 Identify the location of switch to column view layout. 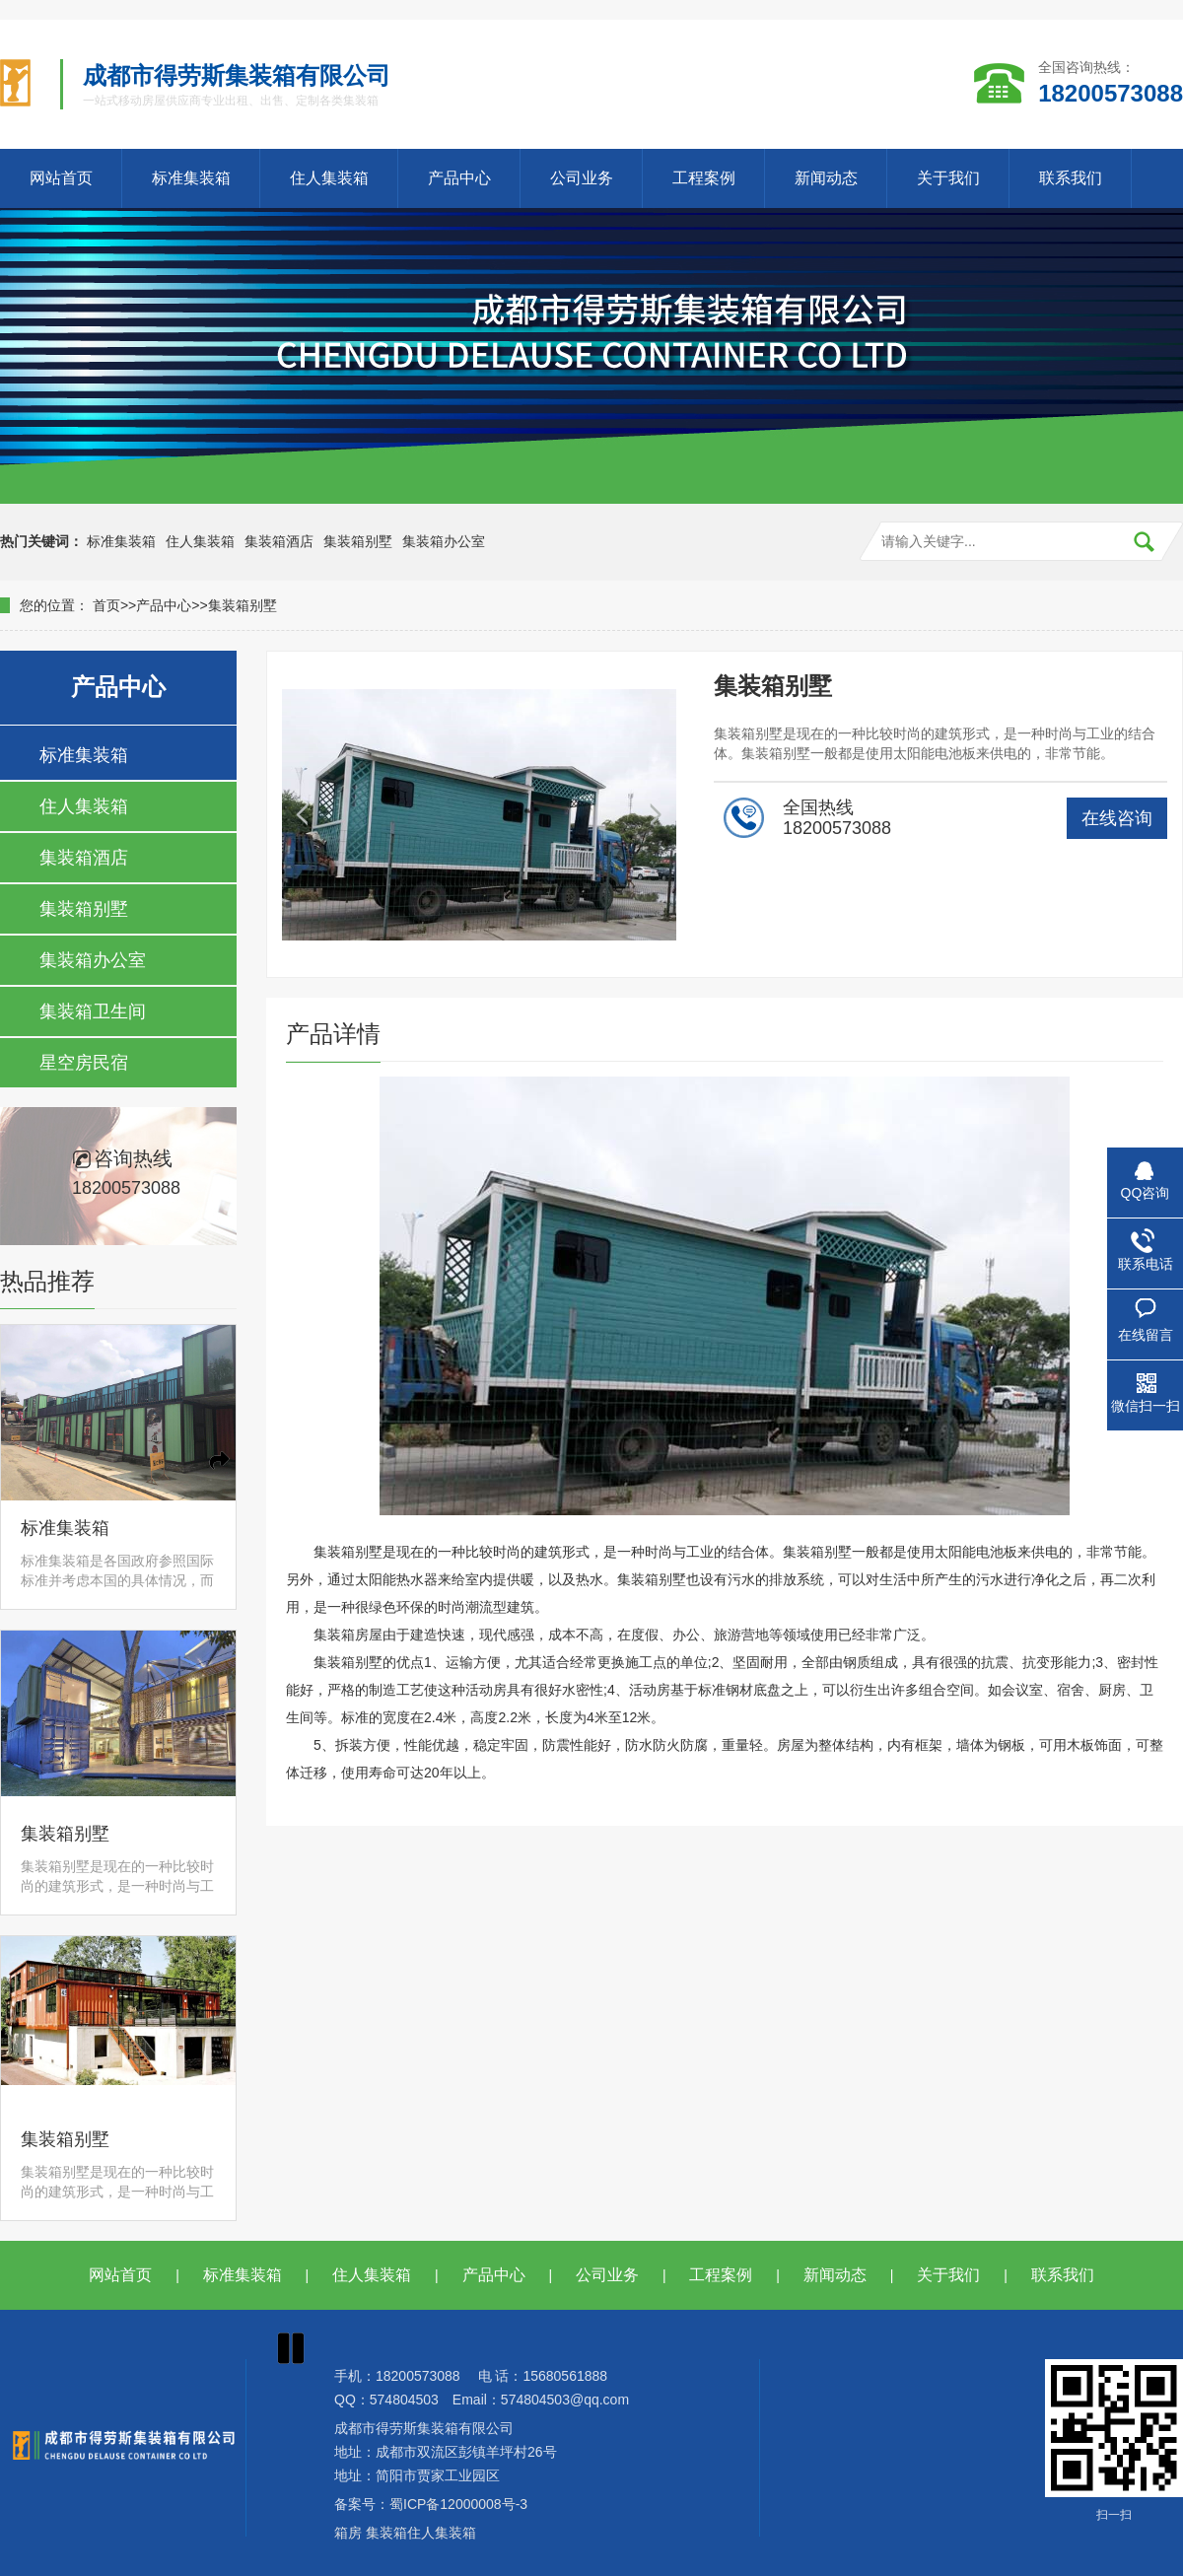
(291, 2348).